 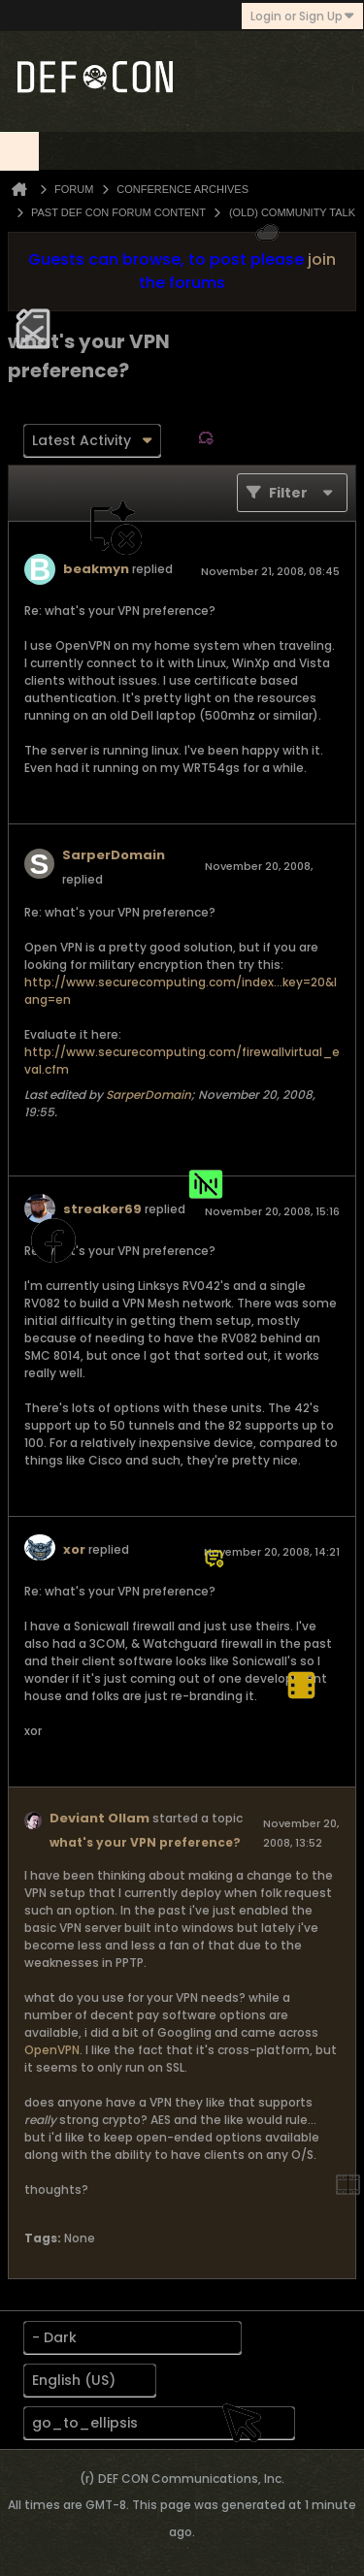 I want to click on mute or disable audio input, so click(x=206, y=1184).